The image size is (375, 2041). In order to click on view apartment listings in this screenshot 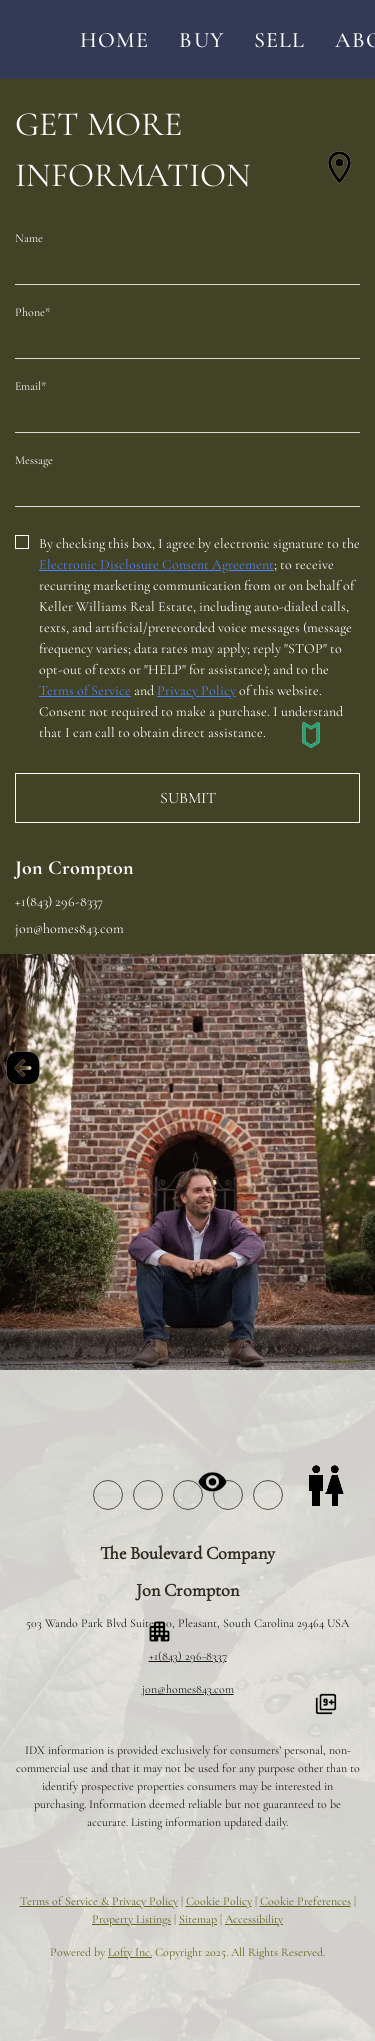, I will do `click(159, 1631)`.